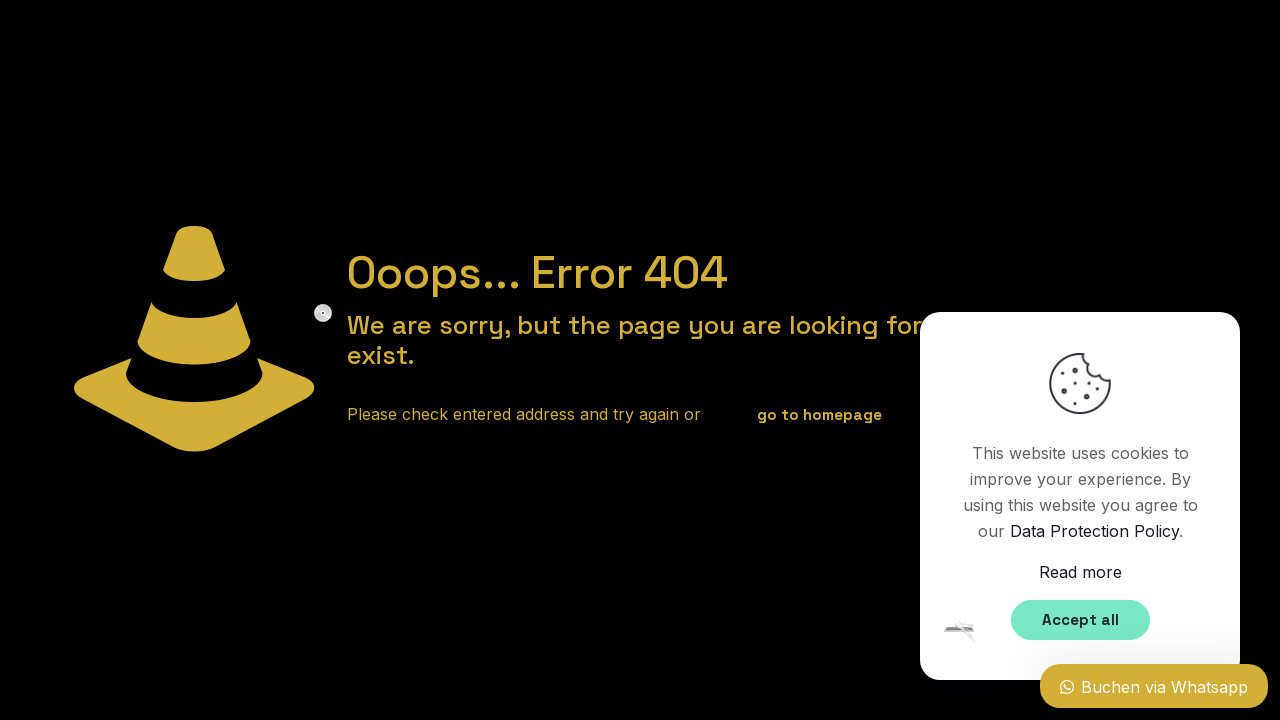  What do you see at coordinates (959, 626) in the screenshot?
I see `access keyboard settings and preferences` at bounding box center [959, 626].